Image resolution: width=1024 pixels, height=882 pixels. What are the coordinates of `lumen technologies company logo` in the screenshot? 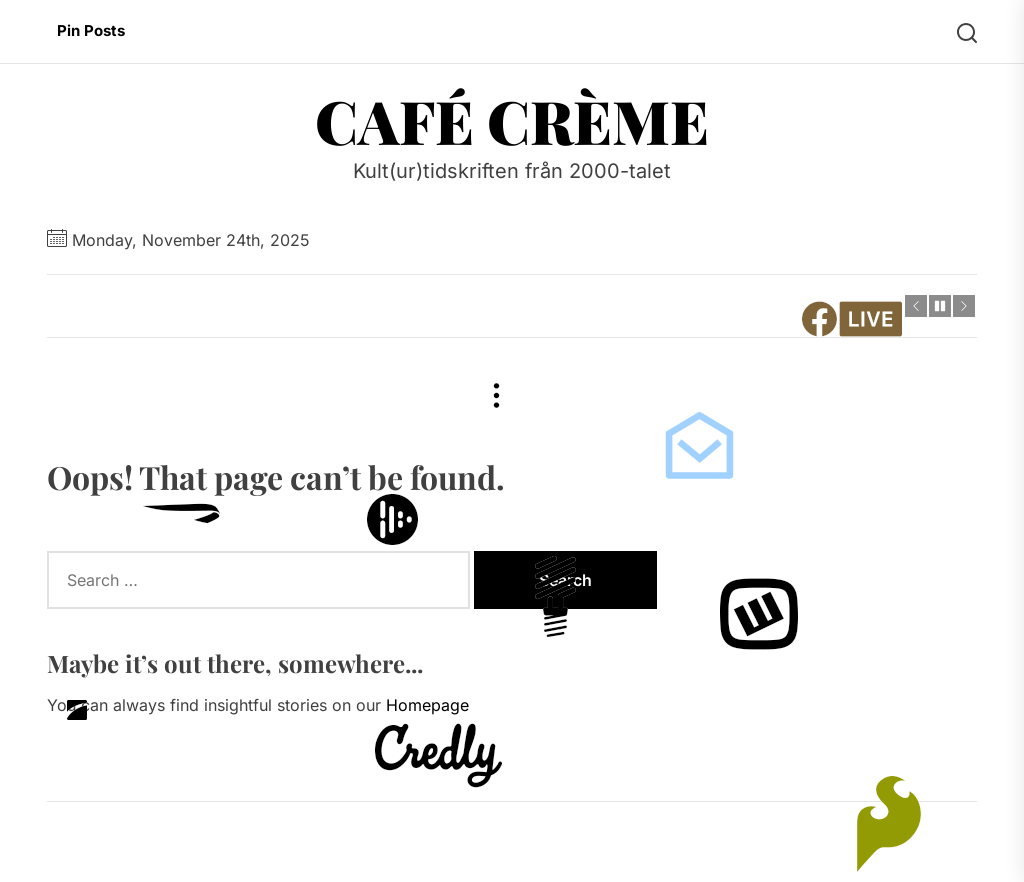 It's located at (555, 596).